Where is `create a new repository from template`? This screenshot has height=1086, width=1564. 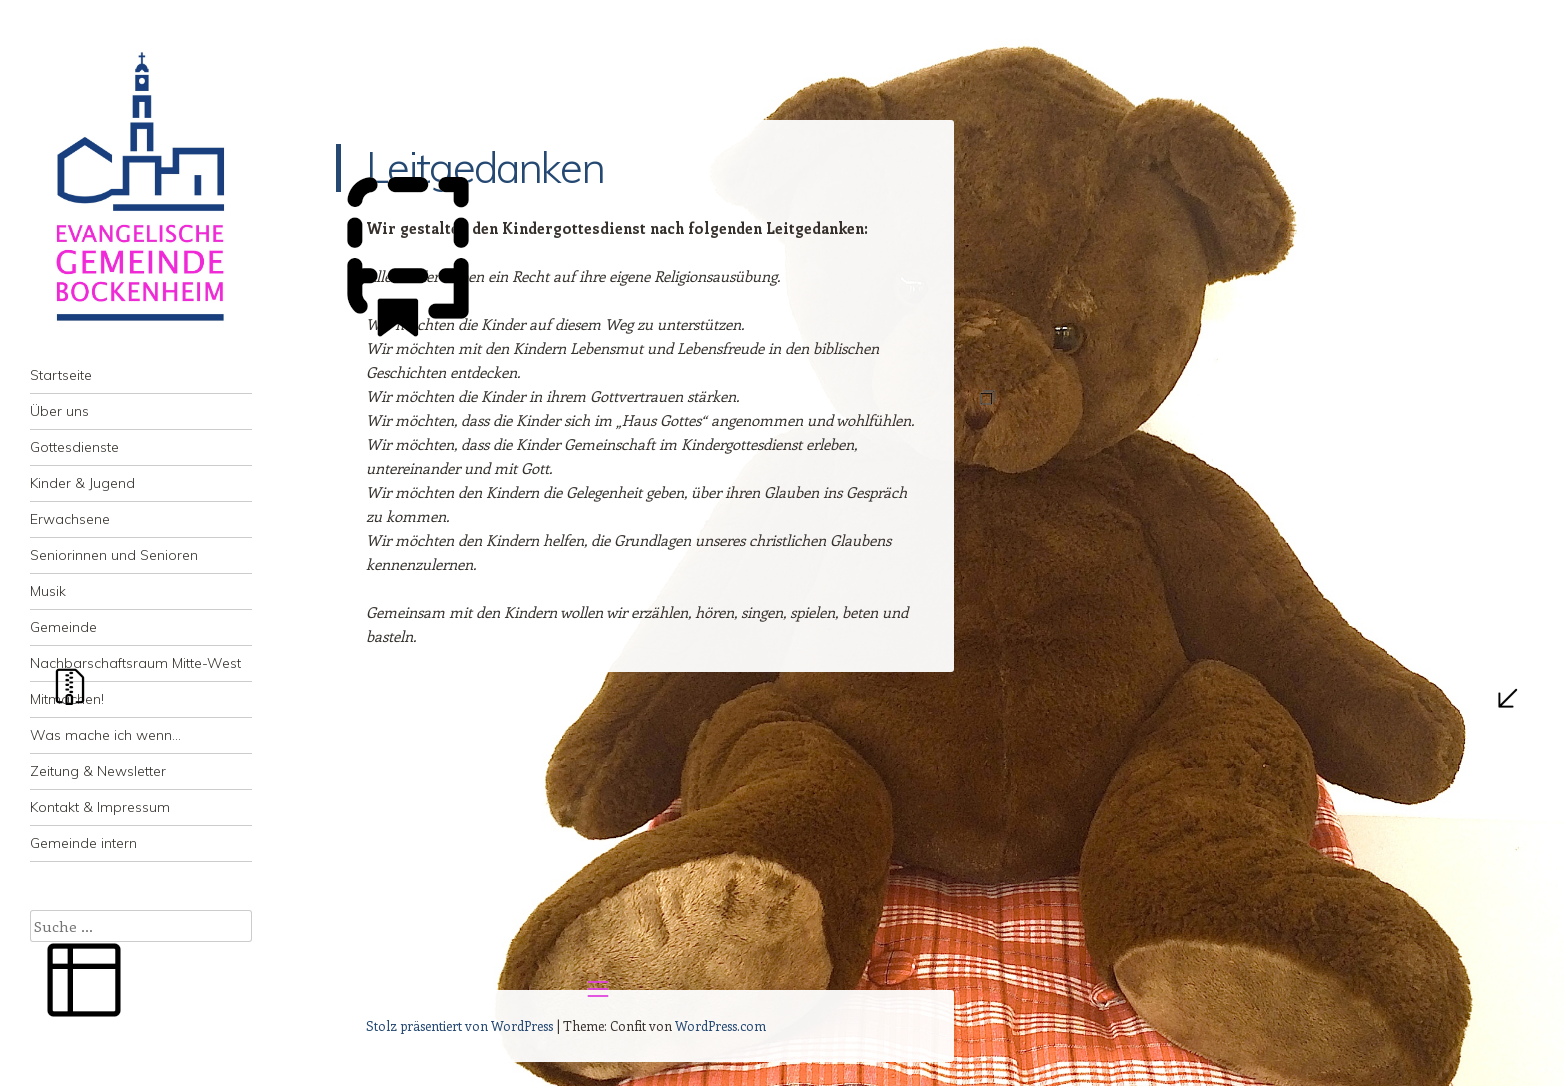 create a new repository from template is located at coordinates (408, 258).